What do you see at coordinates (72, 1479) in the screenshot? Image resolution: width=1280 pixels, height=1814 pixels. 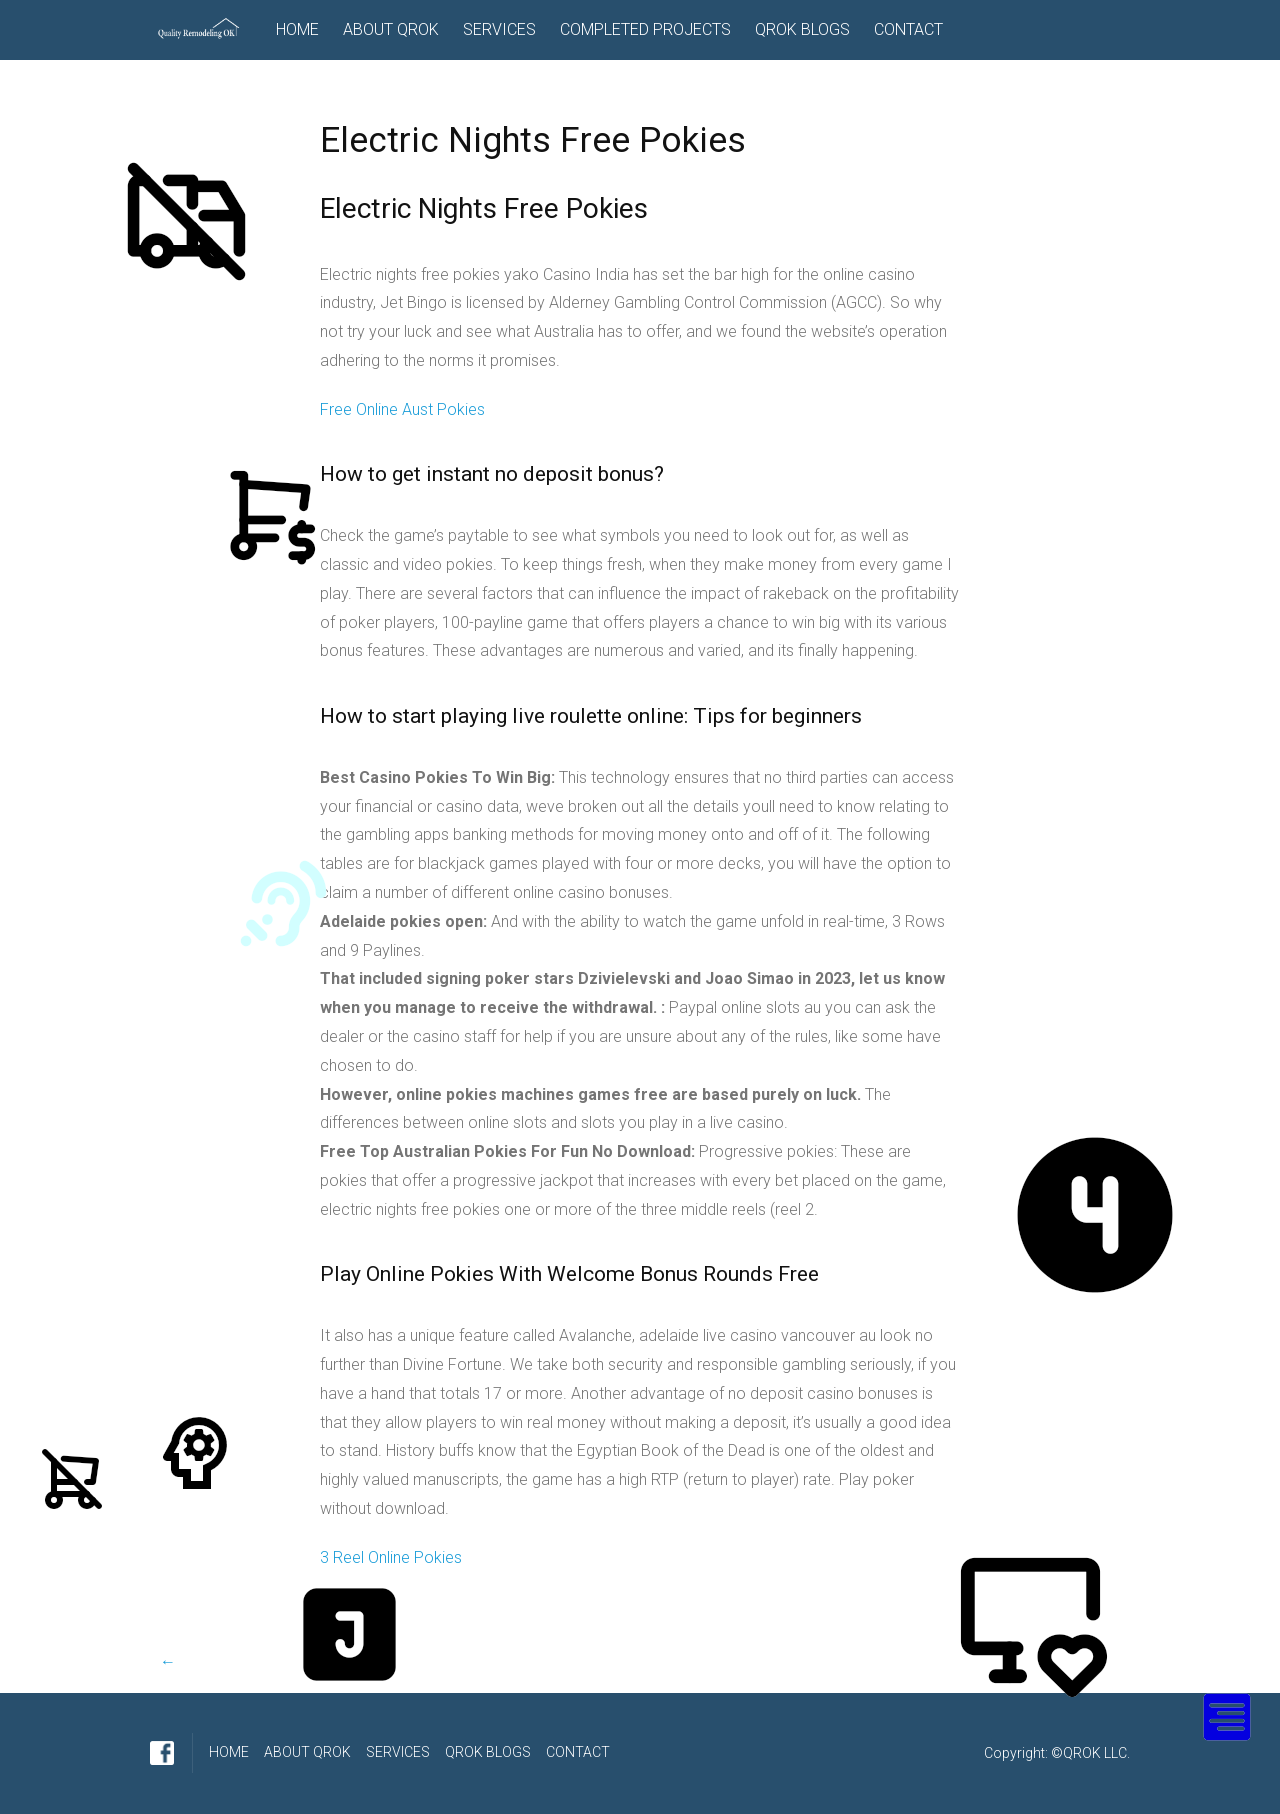 I see `shopping cart unavailable or disabled` at bounding box center [72, 1479].